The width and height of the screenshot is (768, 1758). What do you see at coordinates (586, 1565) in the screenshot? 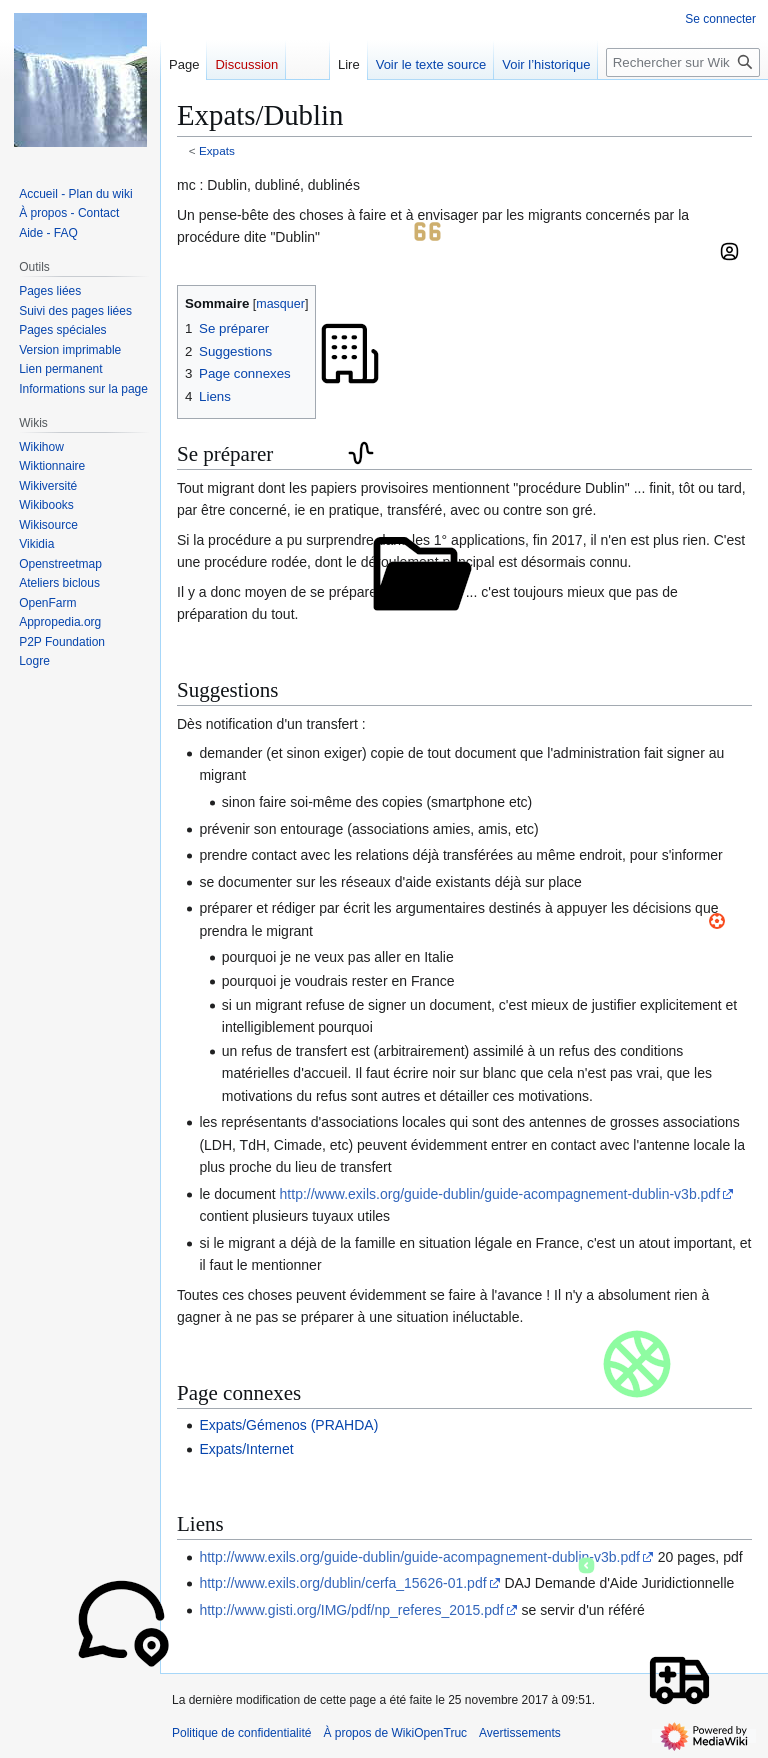
I see `go back to the previous screen` at bounding box center [586, 1565].